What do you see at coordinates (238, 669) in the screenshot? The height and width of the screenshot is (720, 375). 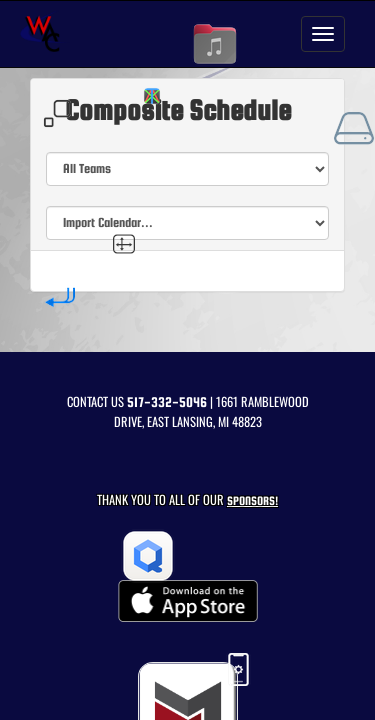 I see `indicates kde connect is running in the system tray` at bounding box center [238, 669].